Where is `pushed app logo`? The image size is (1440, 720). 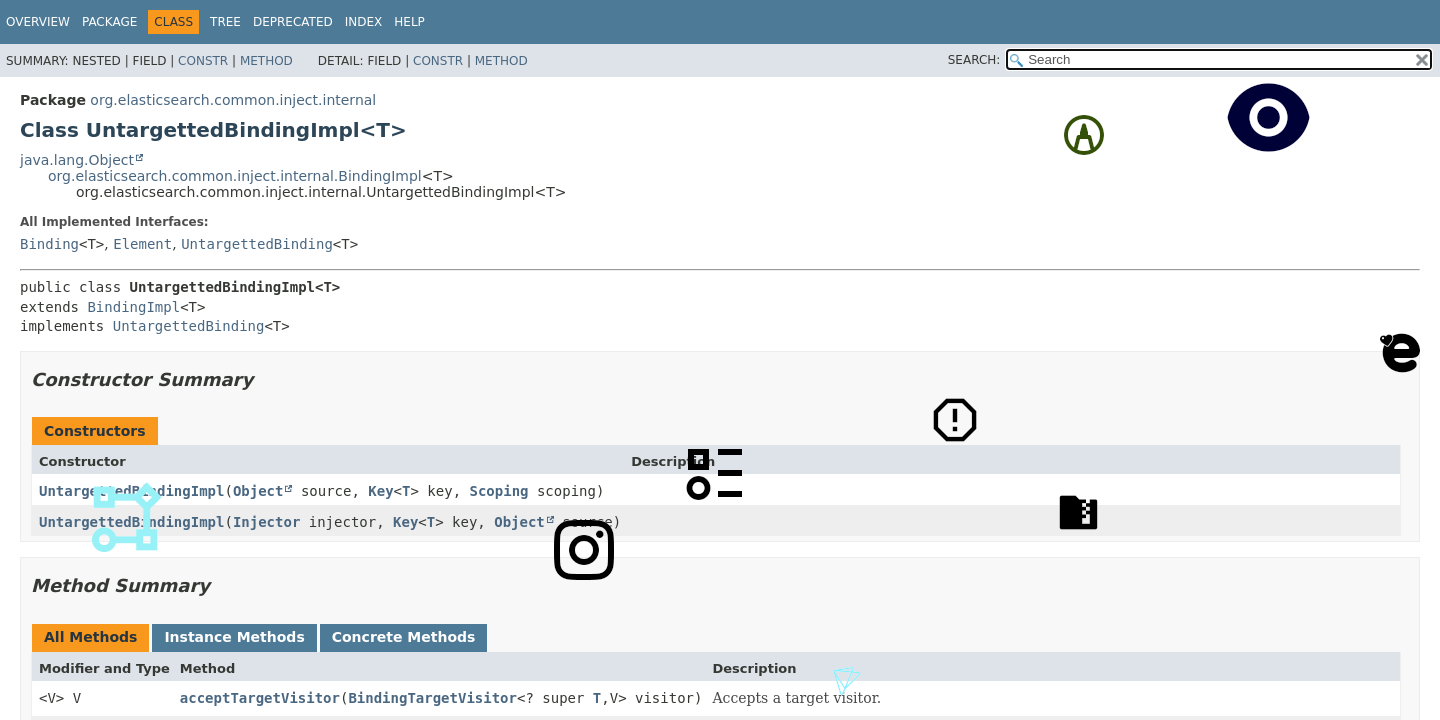
pushed app logo is located at coordinates (847, 681).